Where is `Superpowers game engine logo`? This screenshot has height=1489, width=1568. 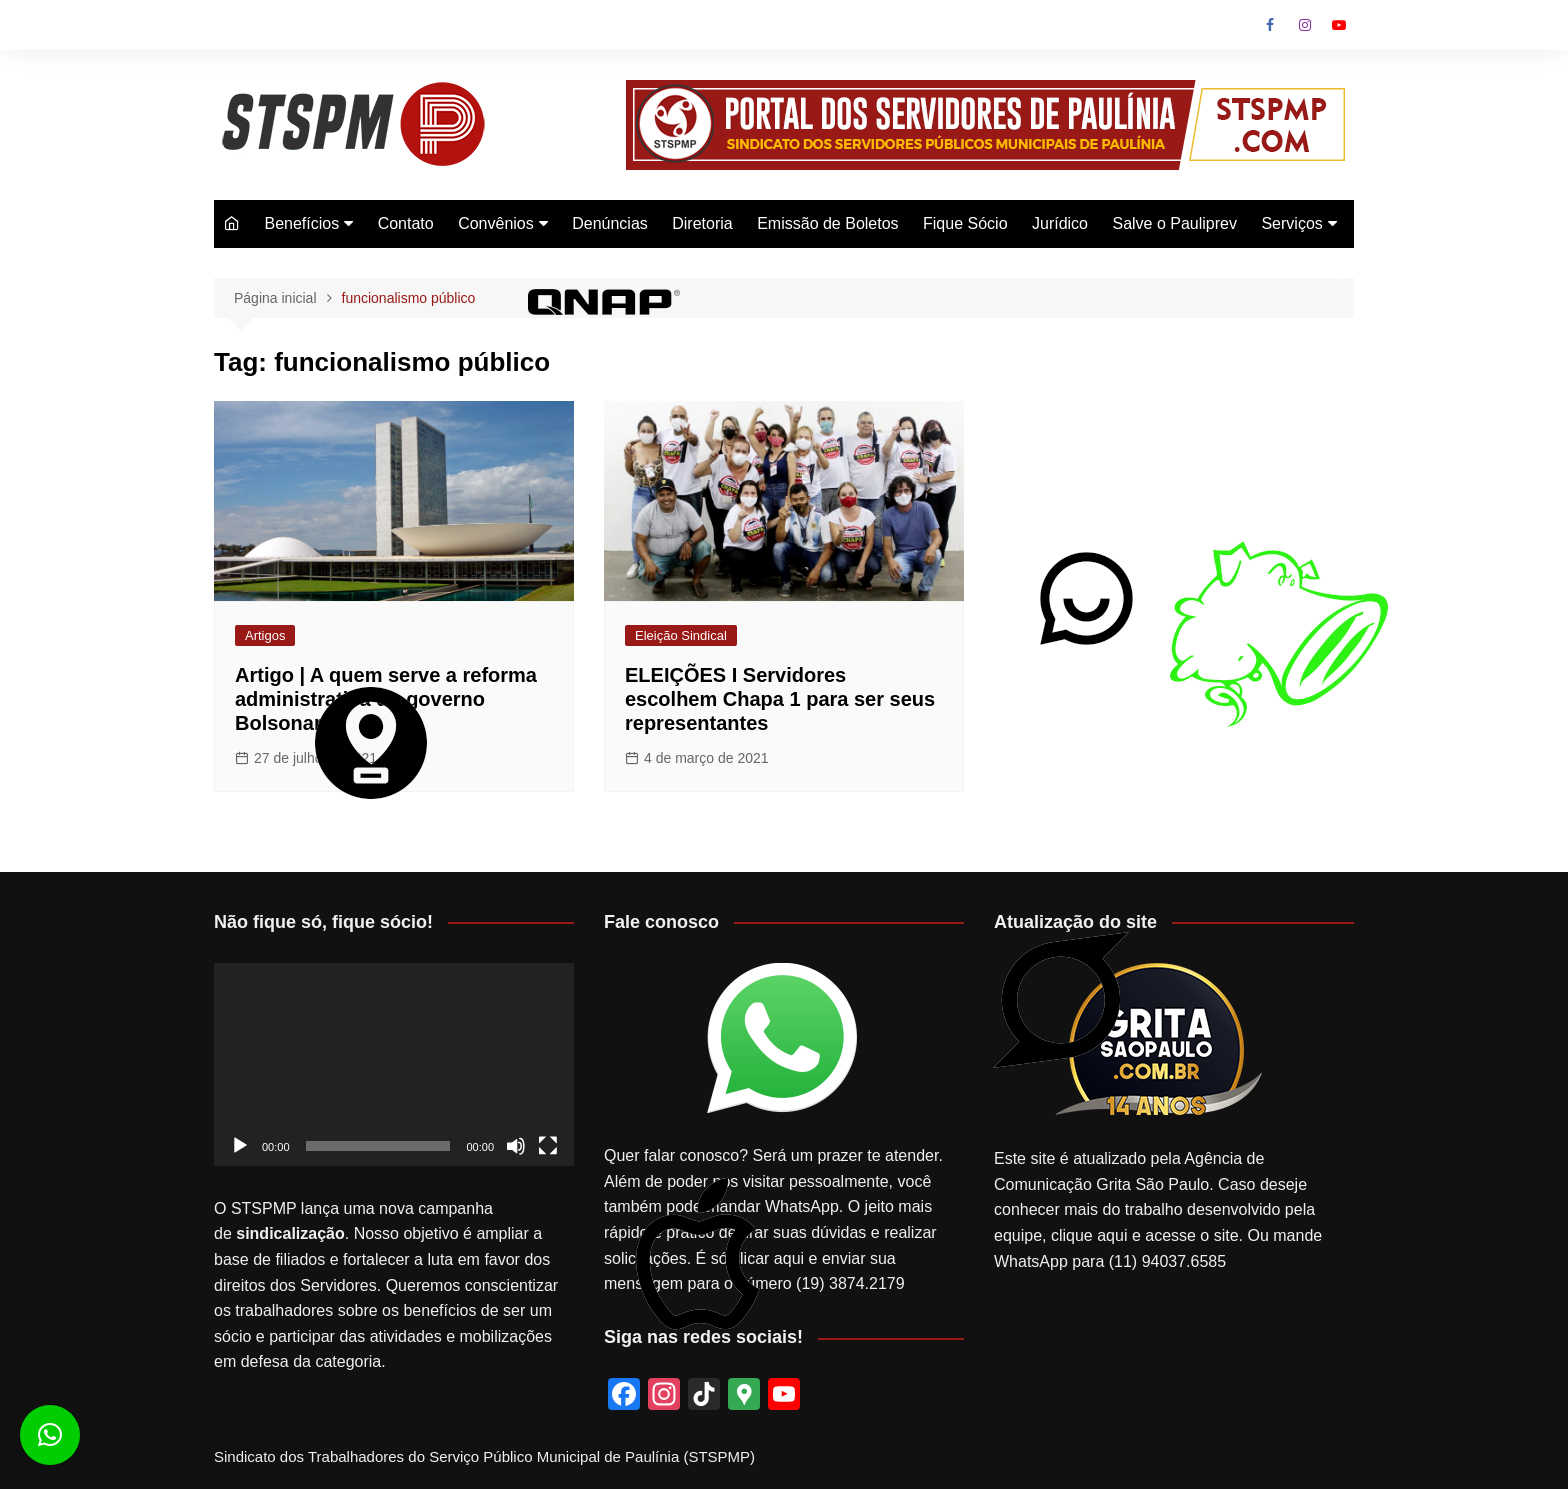
Superpowers game engine logo is located at coordinates (1061, 1000).